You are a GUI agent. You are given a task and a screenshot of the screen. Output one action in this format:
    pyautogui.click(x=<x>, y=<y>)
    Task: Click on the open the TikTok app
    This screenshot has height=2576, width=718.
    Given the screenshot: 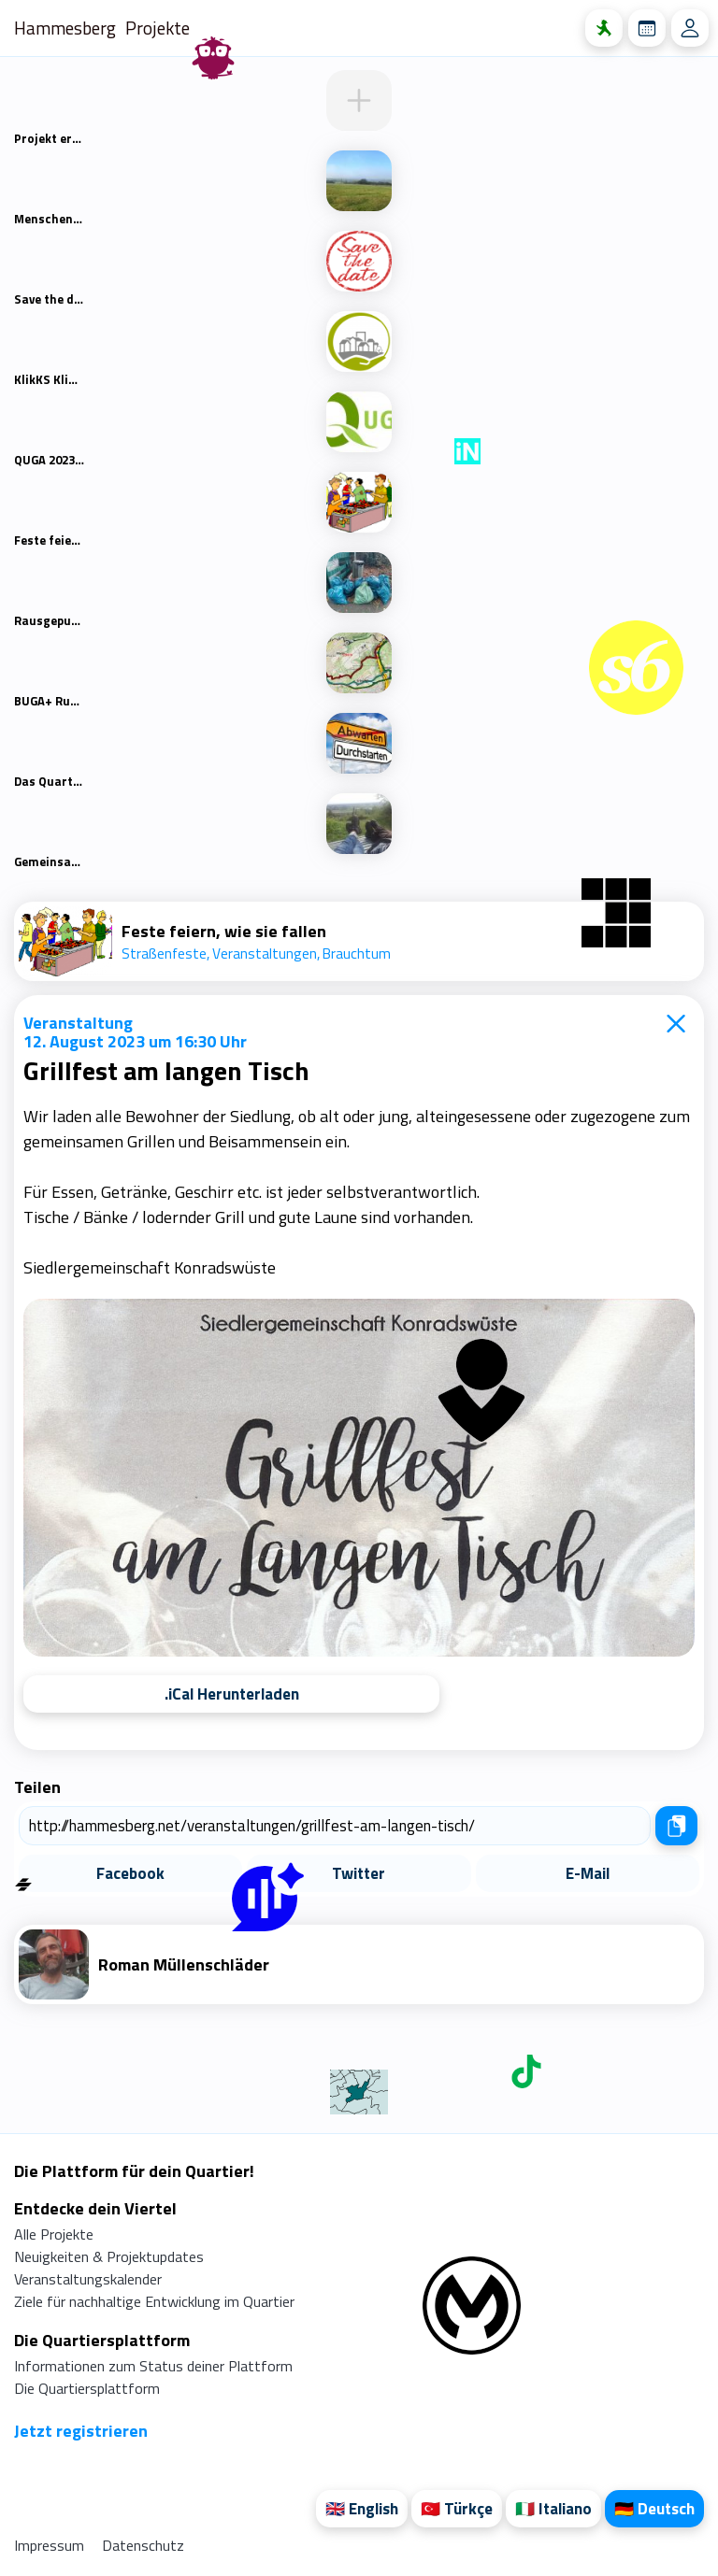 What is the action you would take?
    pyautogui.click(x=526, y=2071)
    